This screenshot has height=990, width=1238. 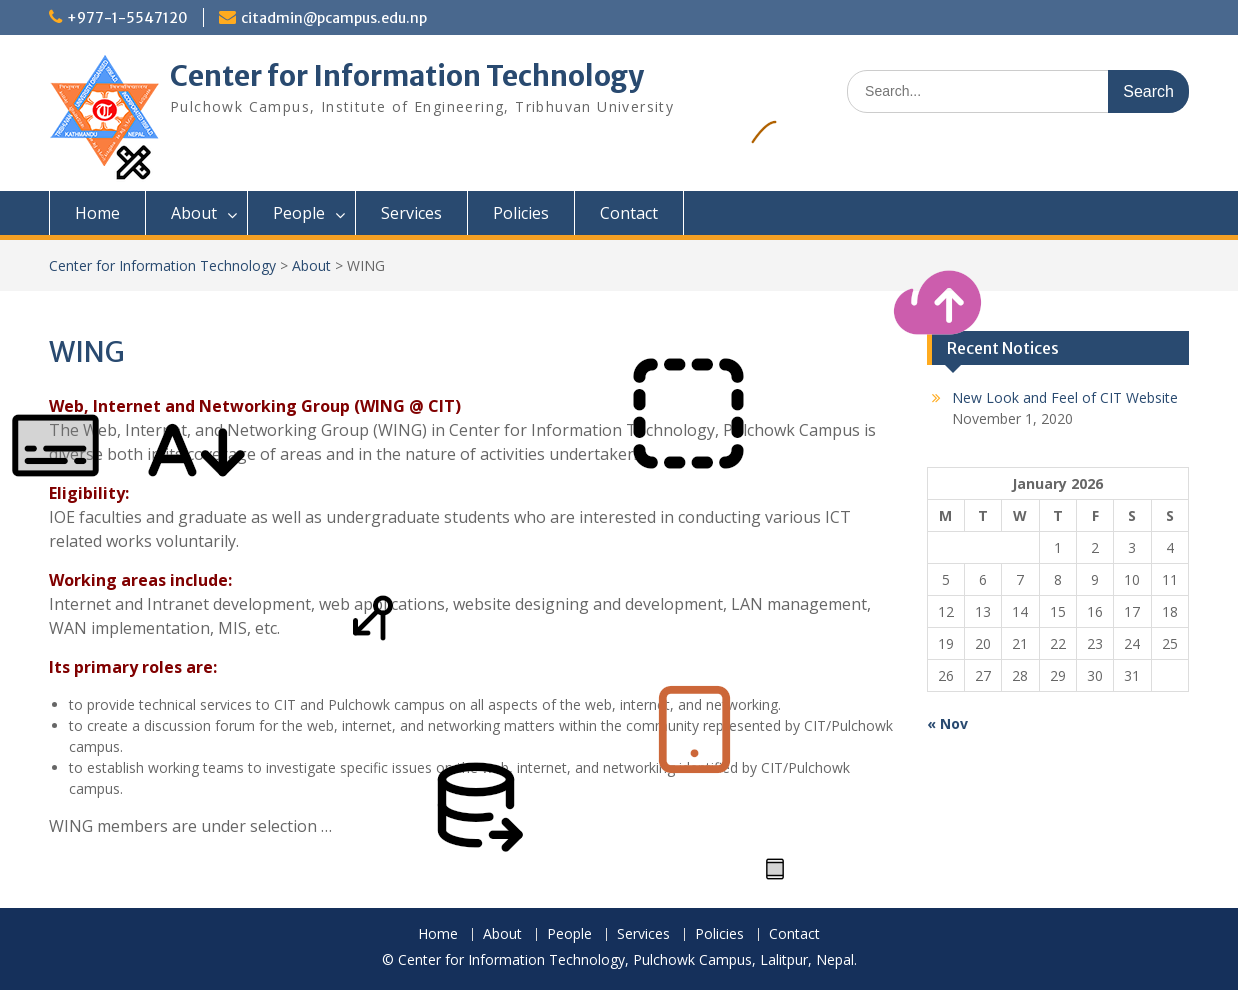 I want to click on take the first left exit at the roundabout, so click(x=373, y=618).